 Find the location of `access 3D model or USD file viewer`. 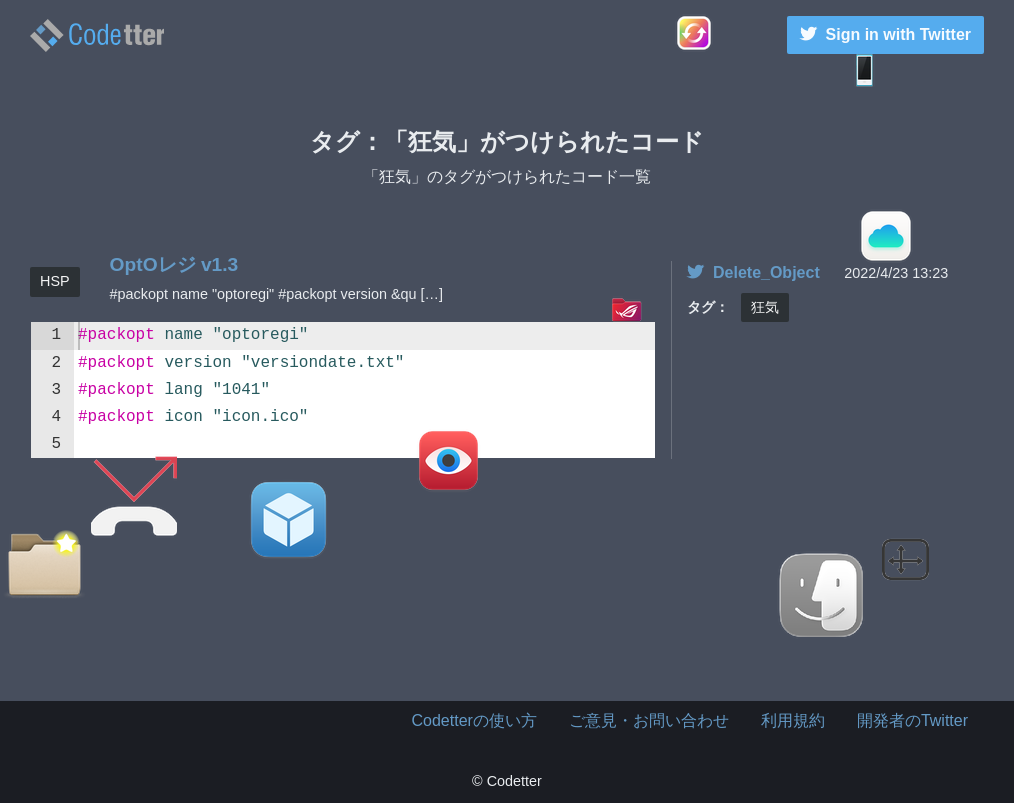

access 3D model or USD file viewer is located at coordinates (288, 519).